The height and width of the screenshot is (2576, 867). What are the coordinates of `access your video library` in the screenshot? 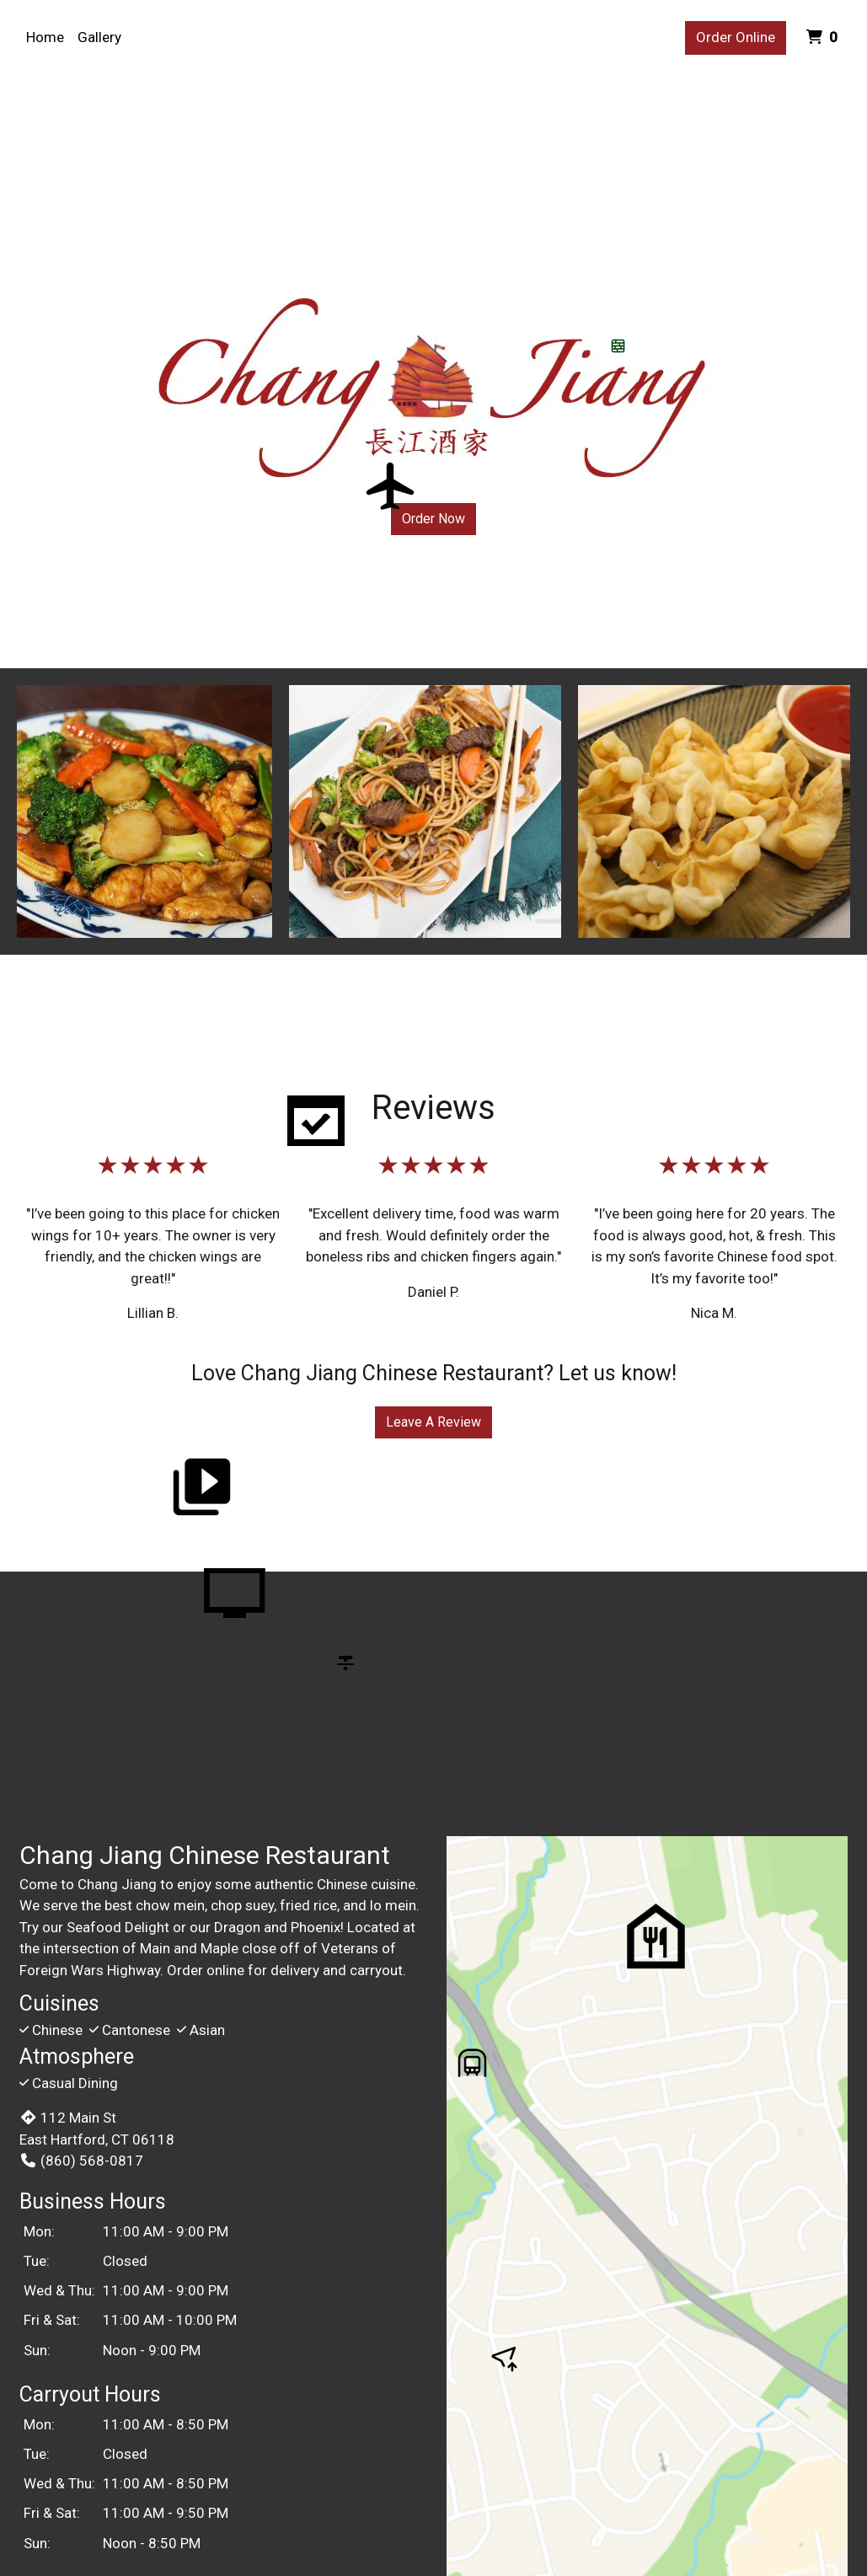 It's located at (201, 1486).